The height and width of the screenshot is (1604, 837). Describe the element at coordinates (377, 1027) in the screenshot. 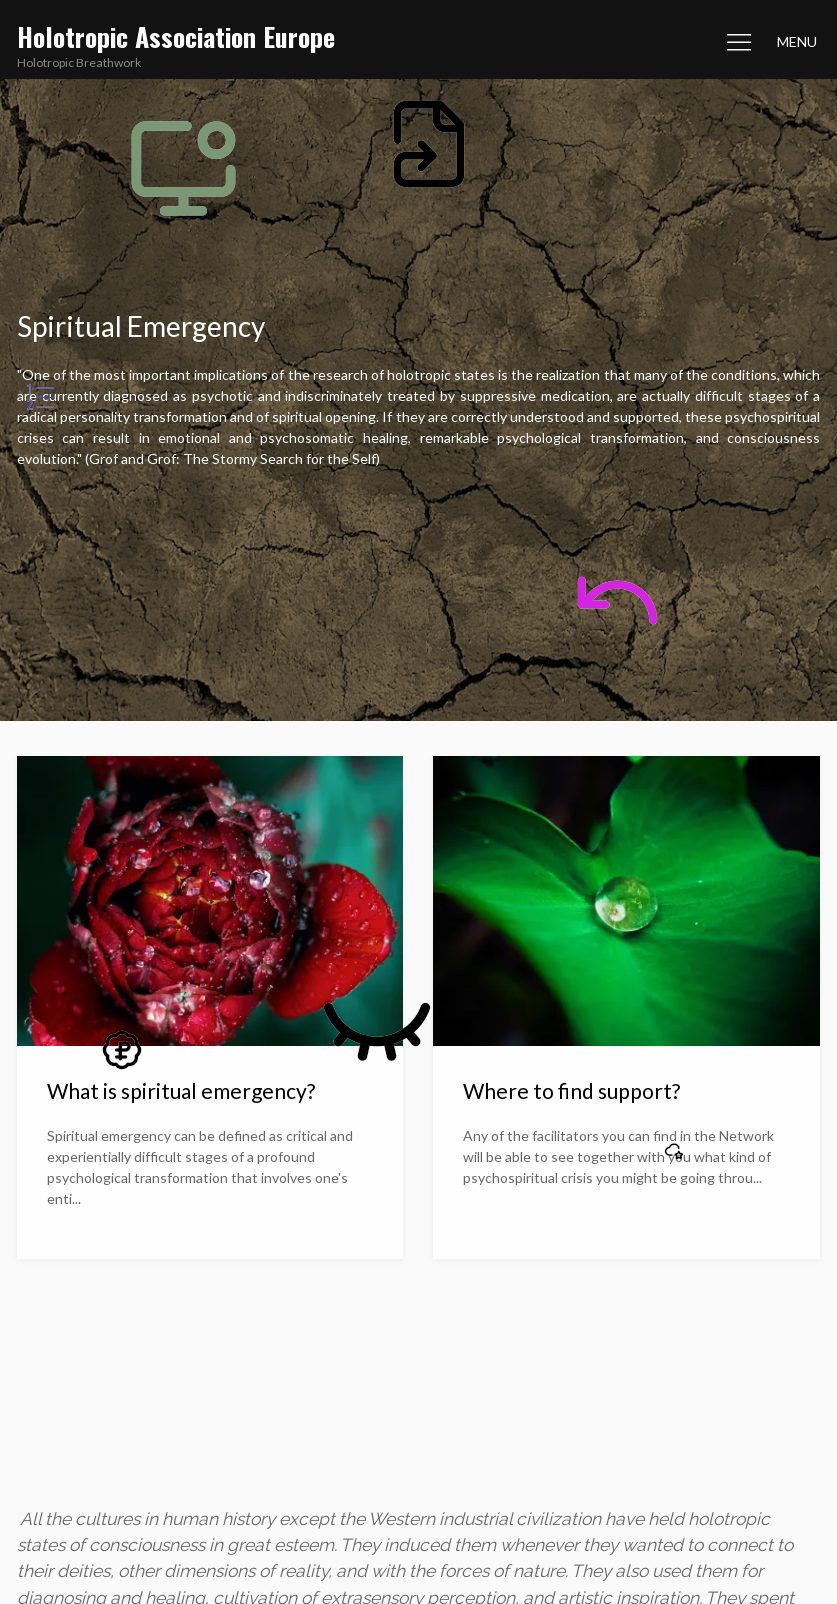

I see `hide password or sensitive content` at that location.